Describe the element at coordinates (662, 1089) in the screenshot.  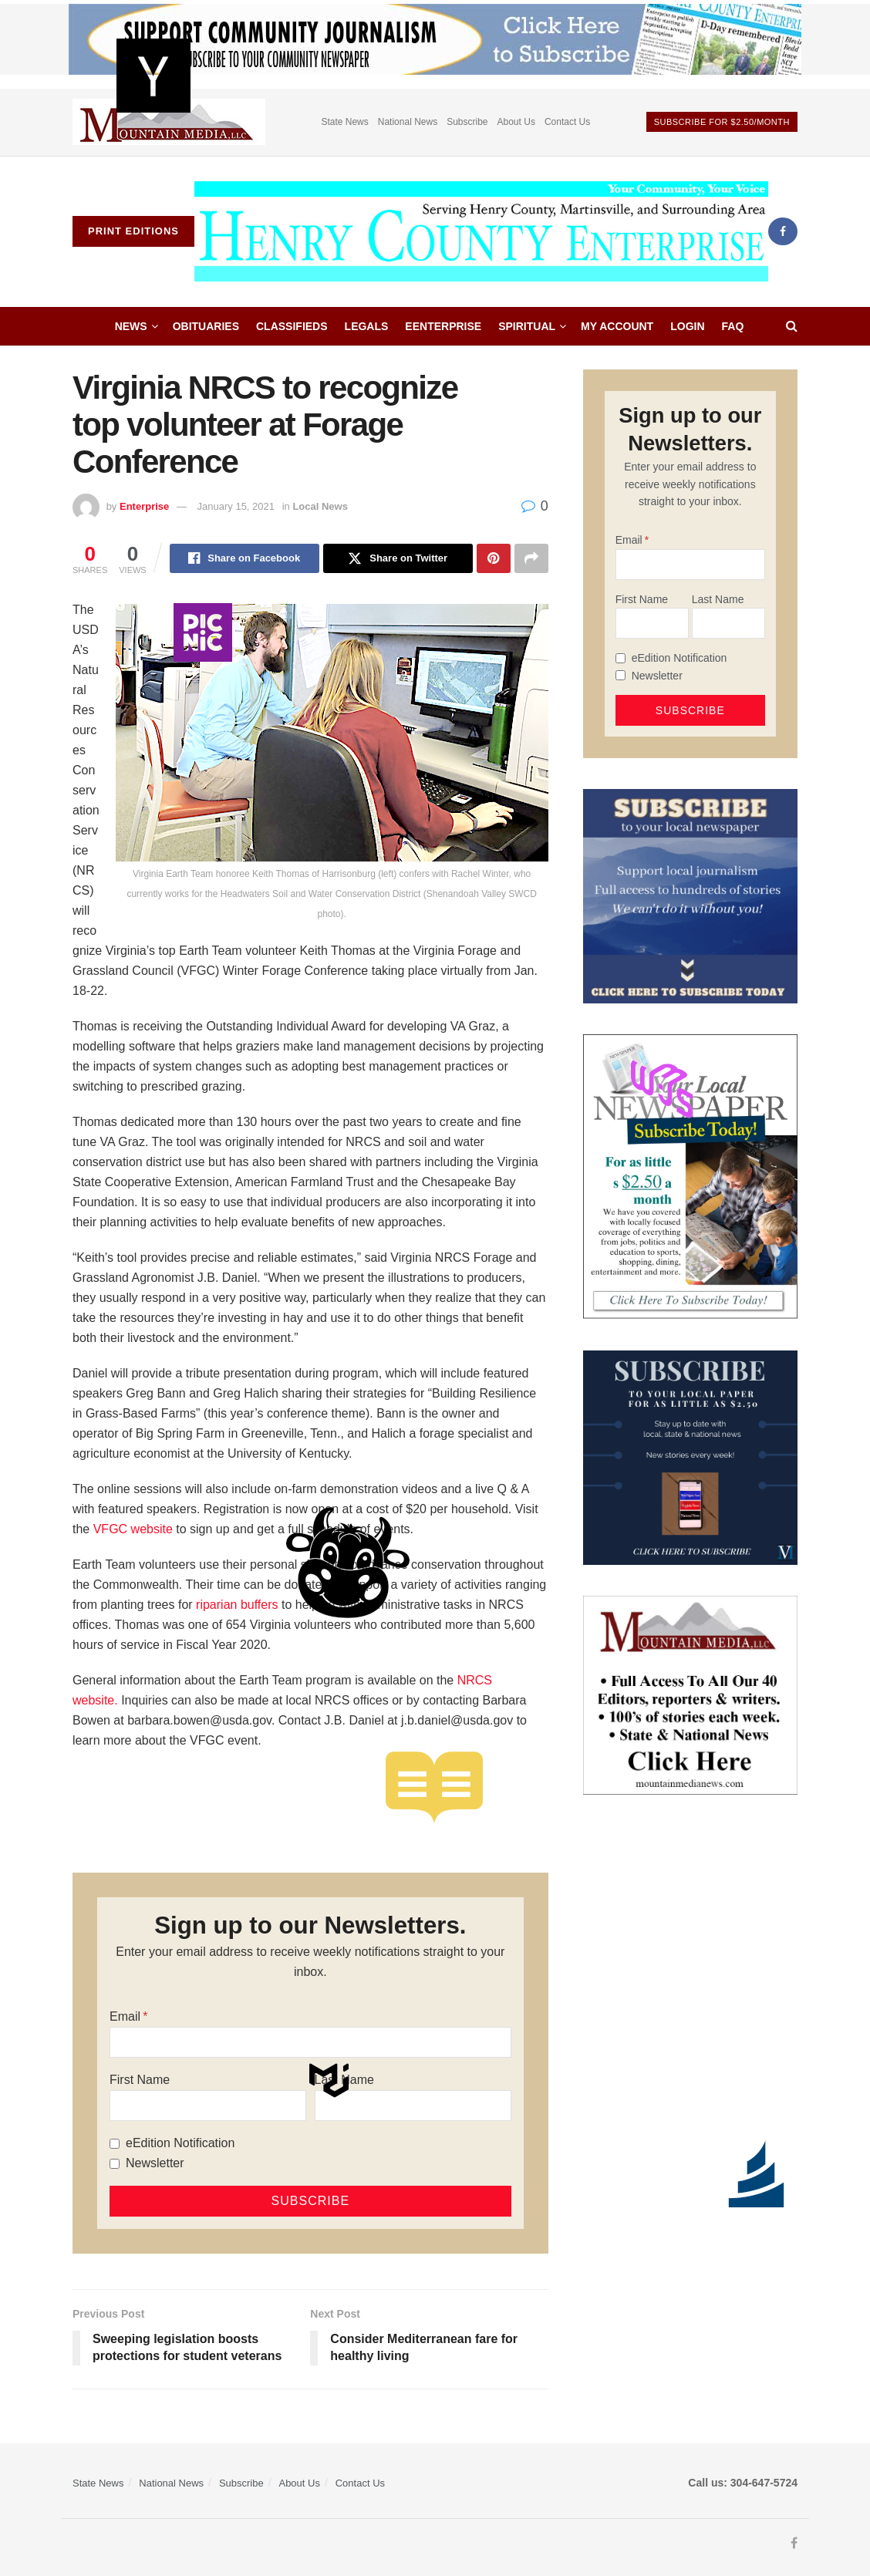
I see `web3.js library or project branding` at that location.